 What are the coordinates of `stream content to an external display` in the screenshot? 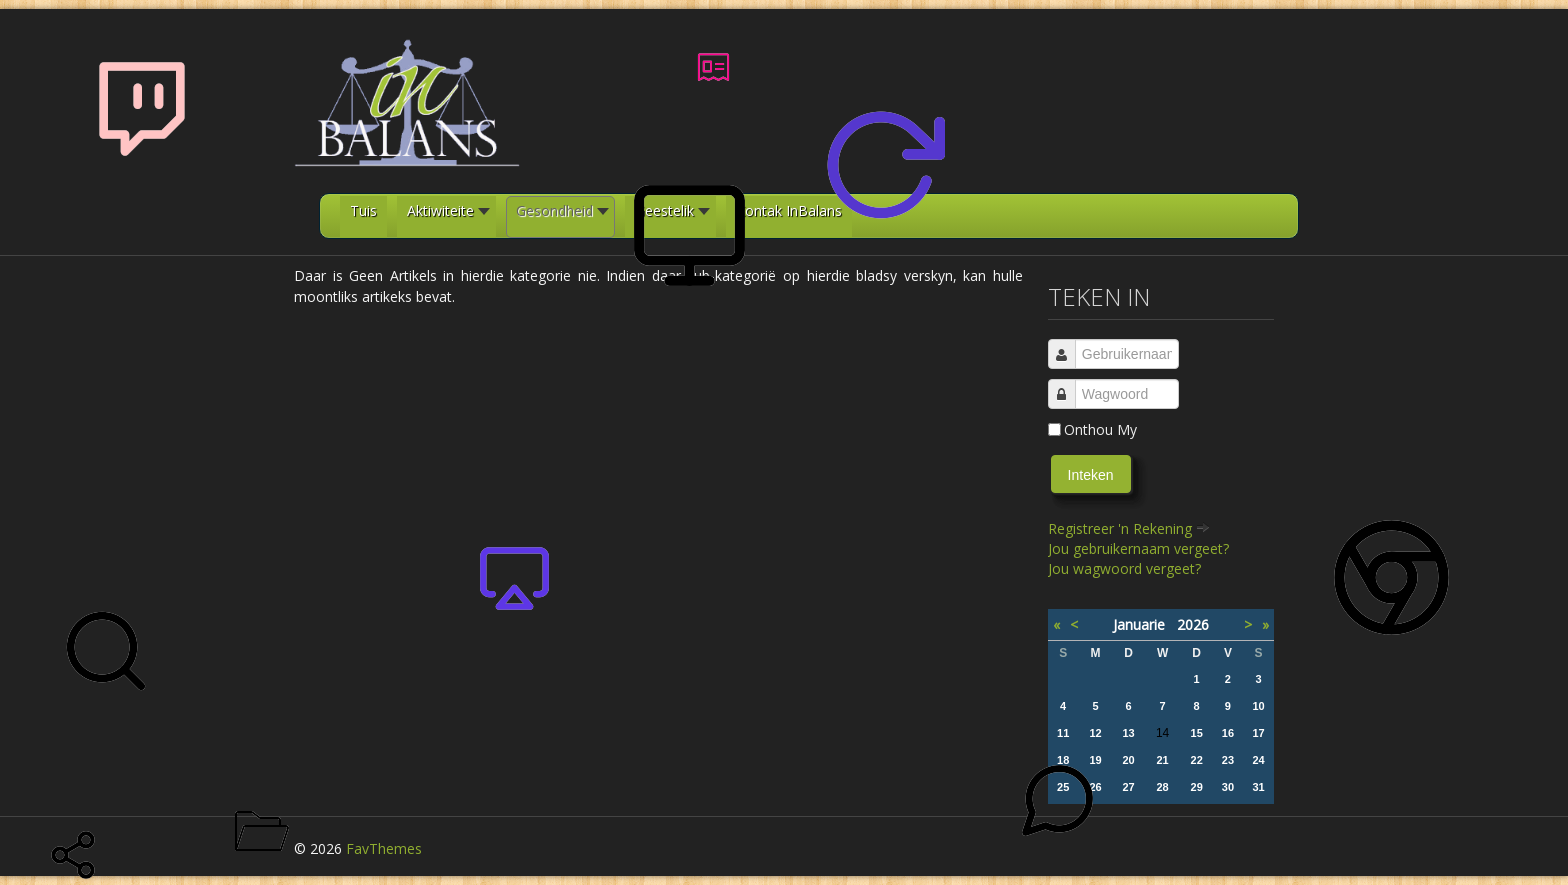 It's located at (514, 578).